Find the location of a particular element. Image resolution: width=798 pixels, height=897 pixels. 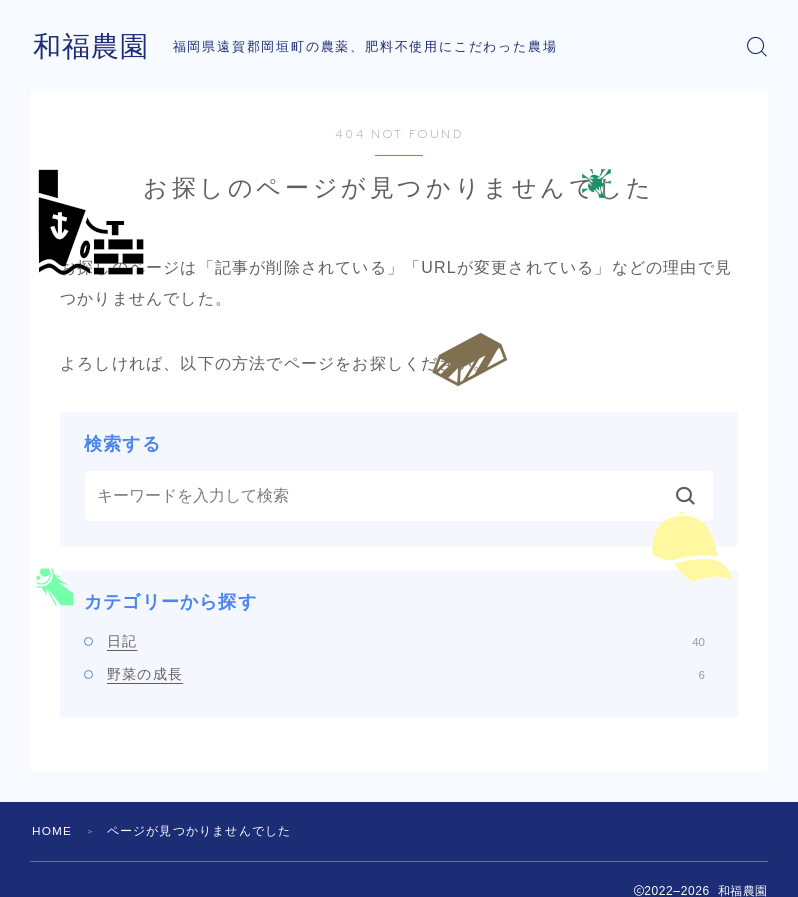

view character health or organ status is located at coordinates (596, 183).